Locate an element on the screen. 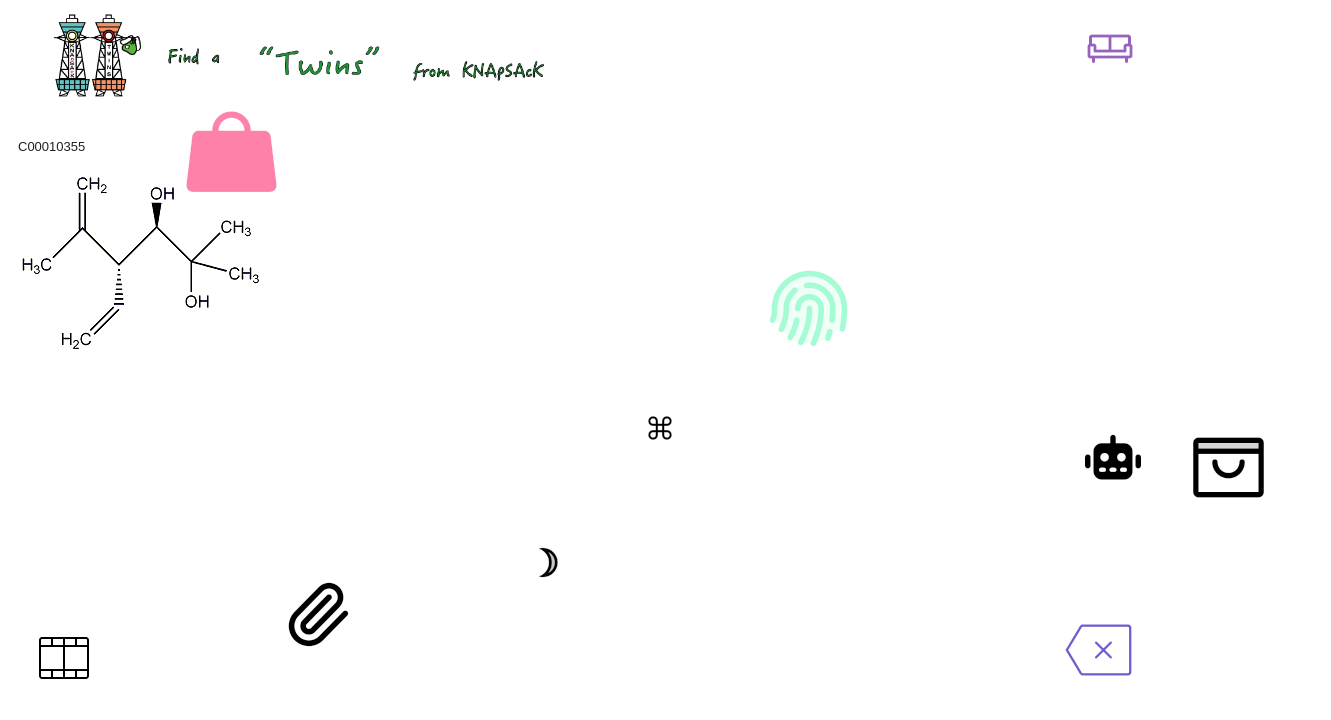 The image size is (1331, 720). authenticate with biometric fingerprint is located at coordinates (809, 308).